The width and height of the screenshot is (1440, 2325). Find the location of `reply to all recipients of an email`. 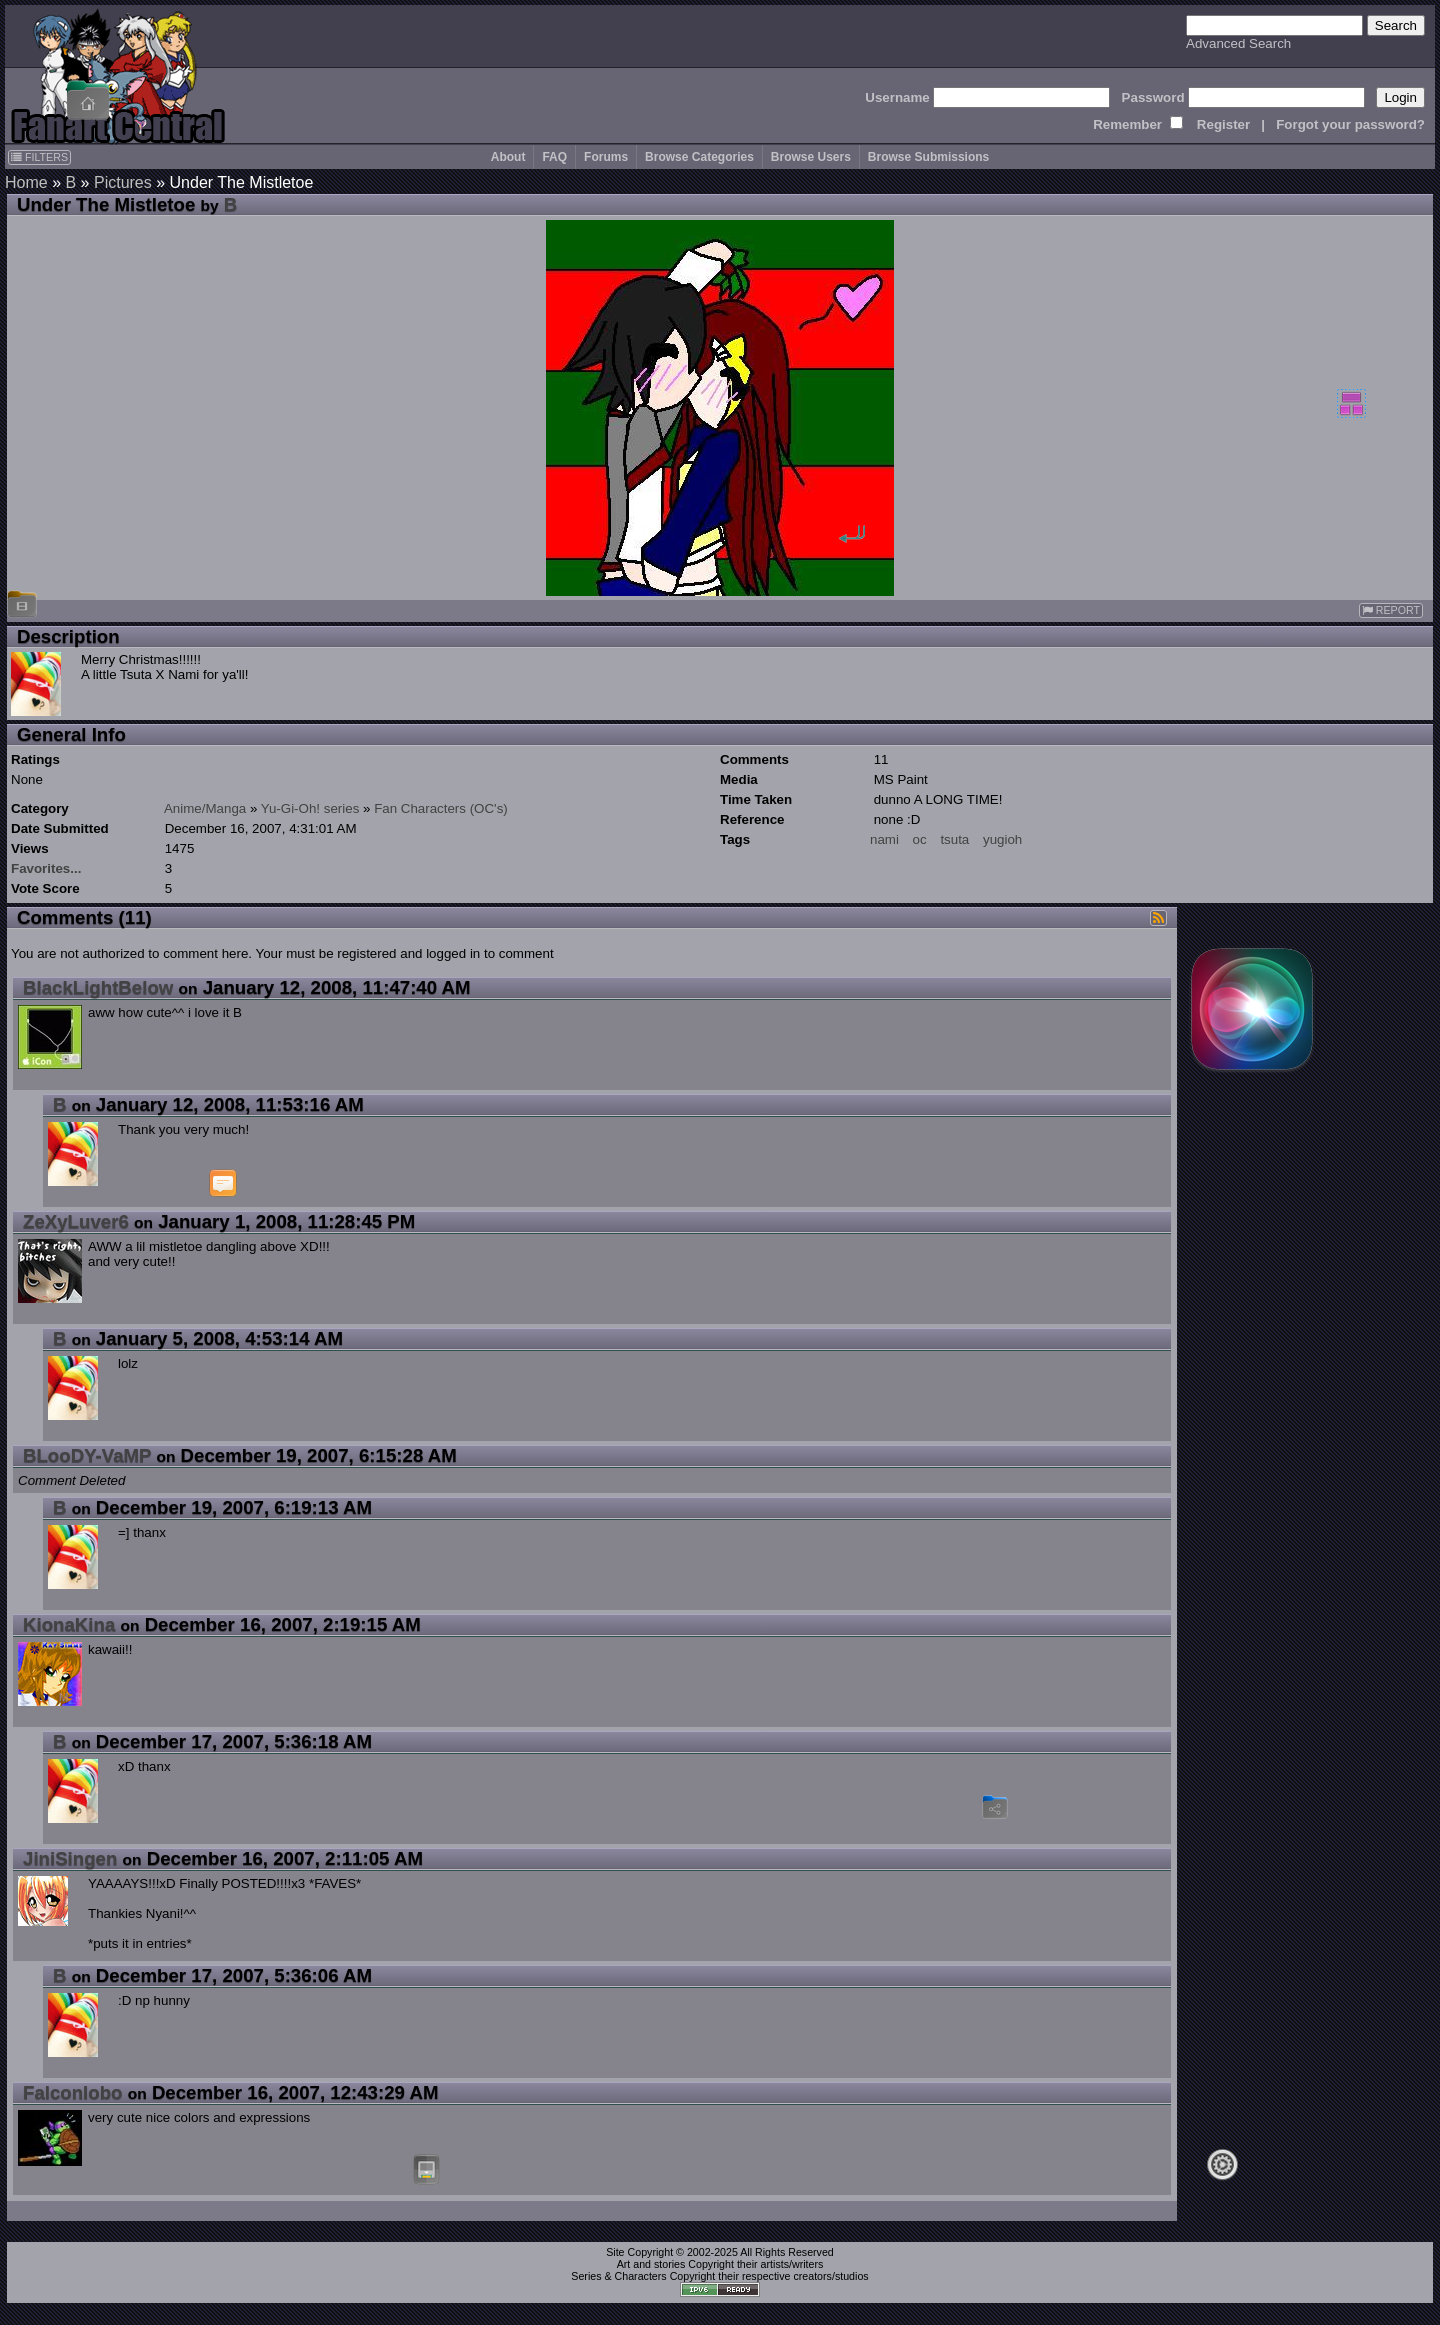

reply to all recipients of an email is located at coordinates (851, 532).